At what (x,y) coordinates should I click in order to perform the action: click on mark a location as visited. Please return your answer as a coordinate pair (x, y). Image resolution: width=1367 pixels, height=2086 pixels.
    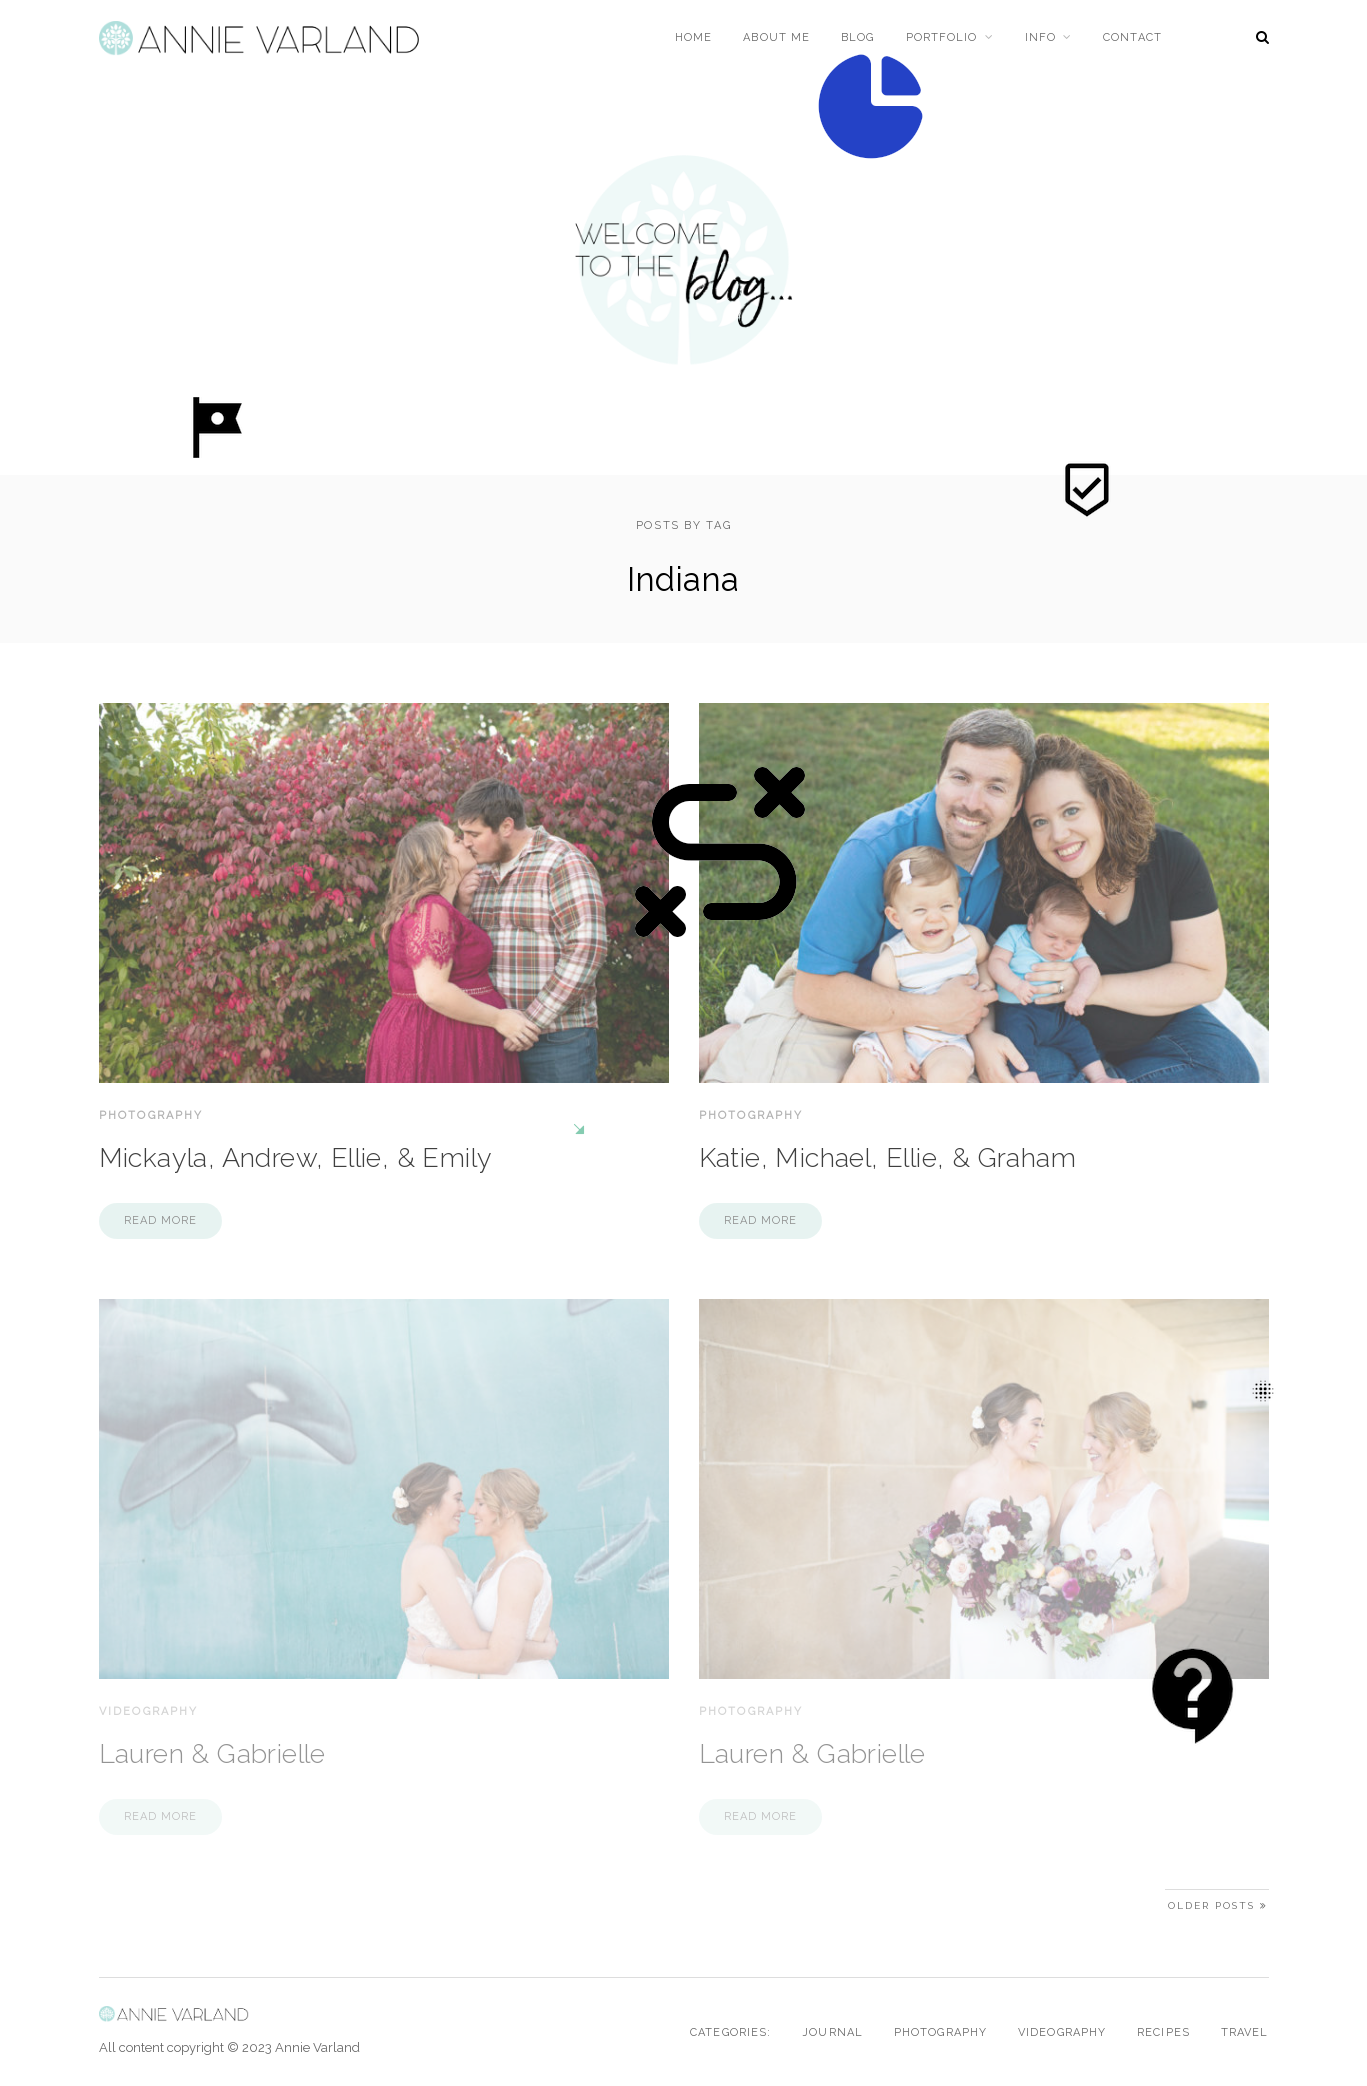
    Looking at the image, I should click on (1087, 490).